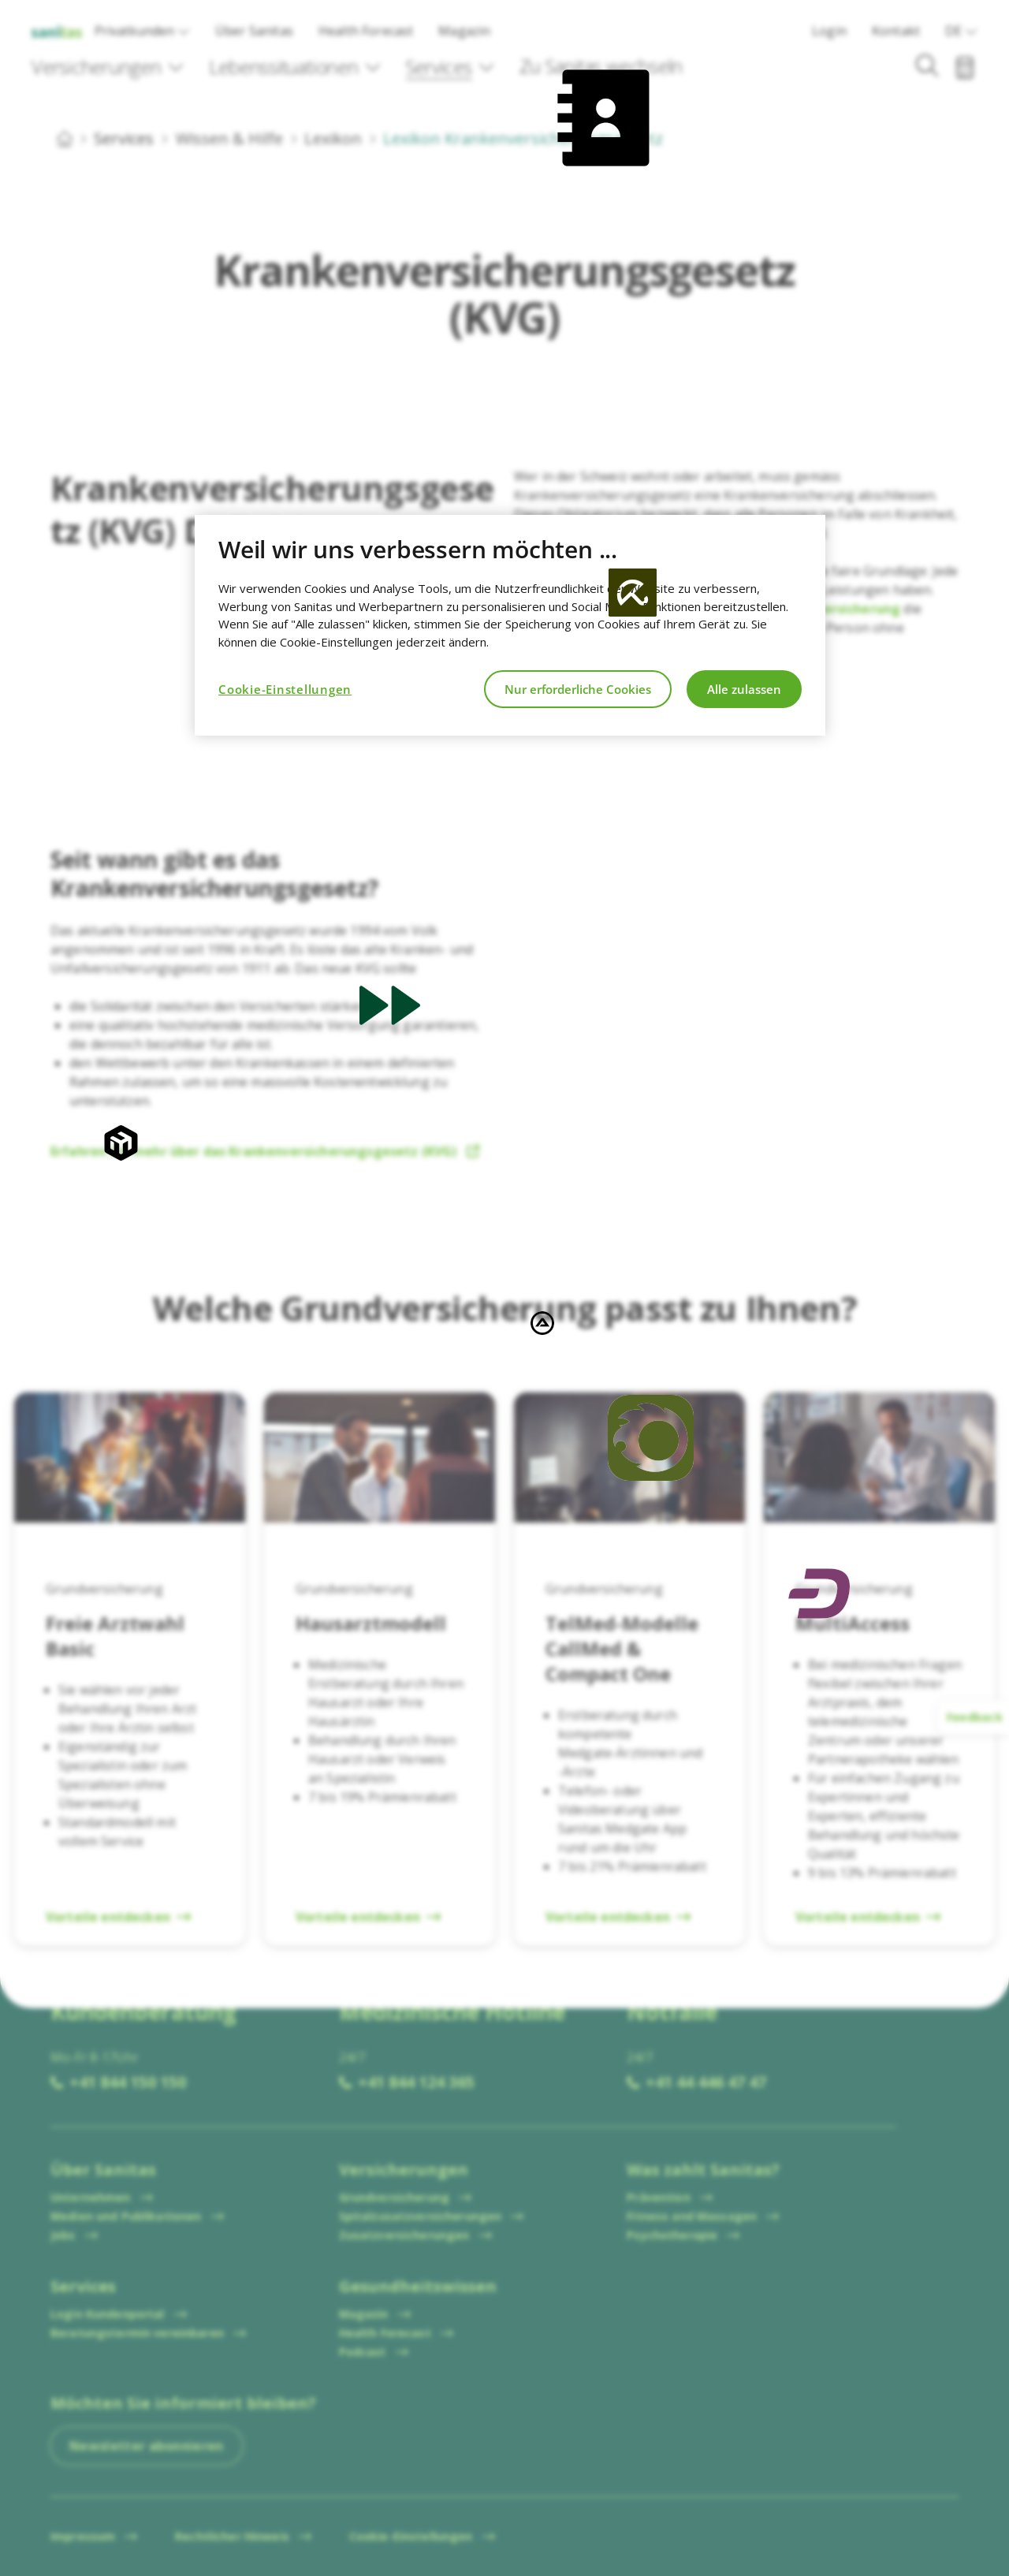  Describe the element at coordinates (542, 1323) in the screenshot. I see `autoit scripting language logo` at that location.